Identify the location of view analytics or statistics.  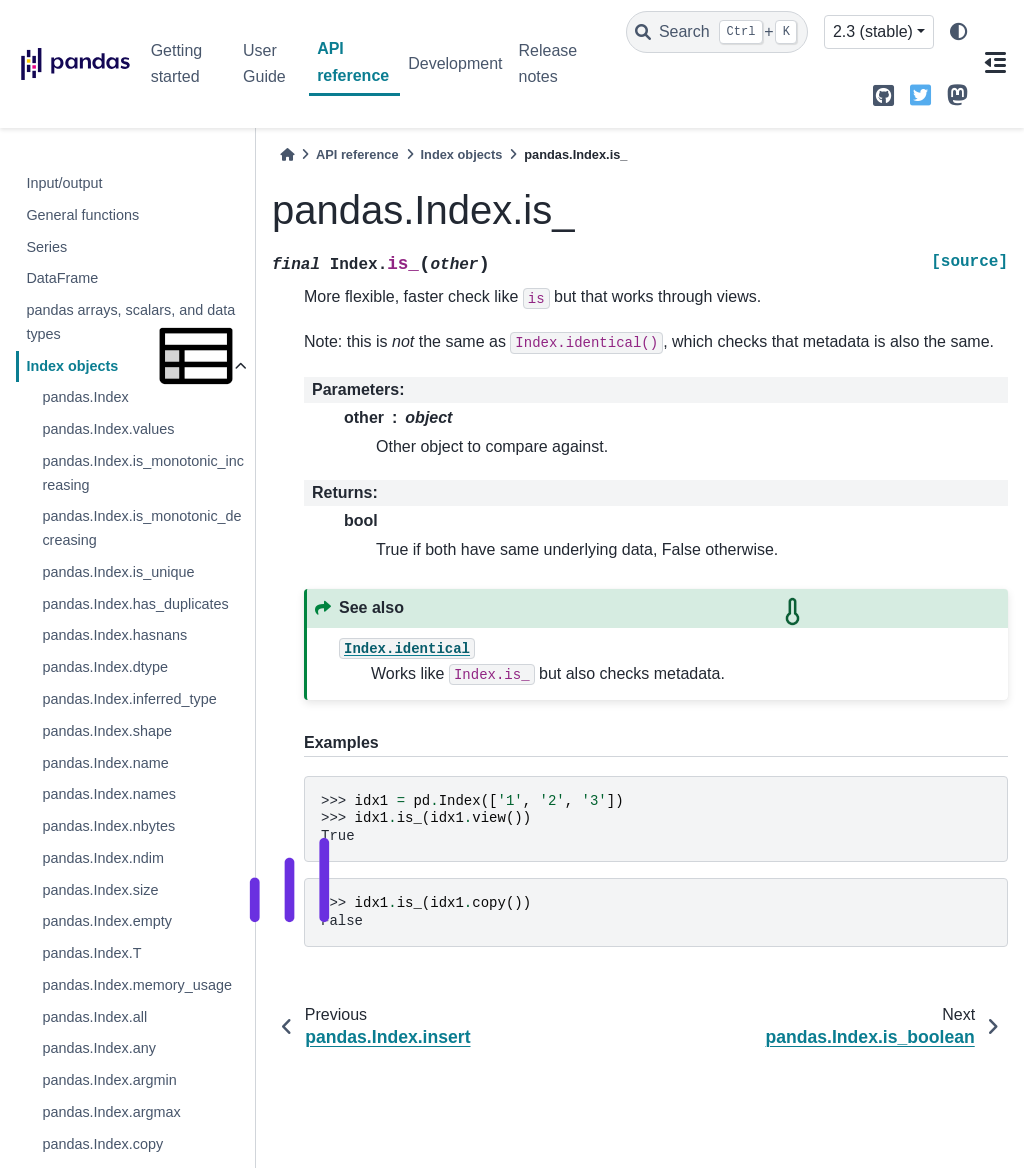
(289, 877).